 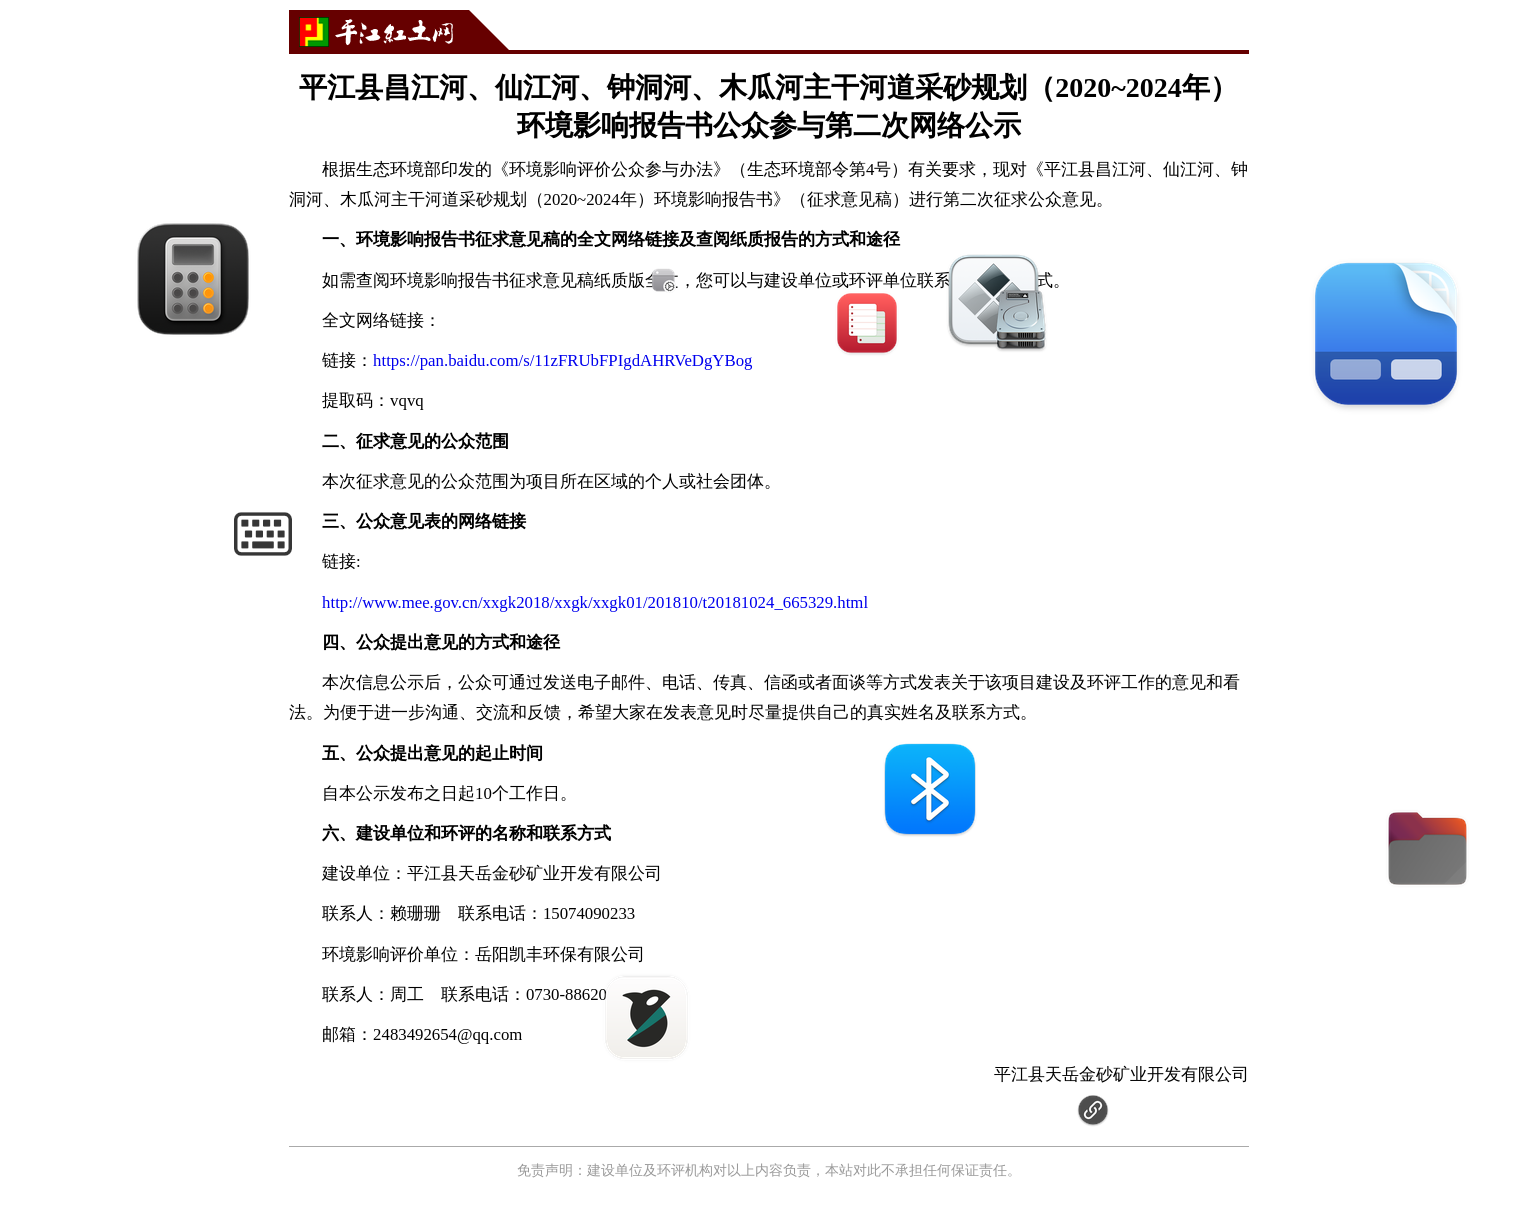 I want to click on open kompare file comparison tool, so click(x=867, y=323).